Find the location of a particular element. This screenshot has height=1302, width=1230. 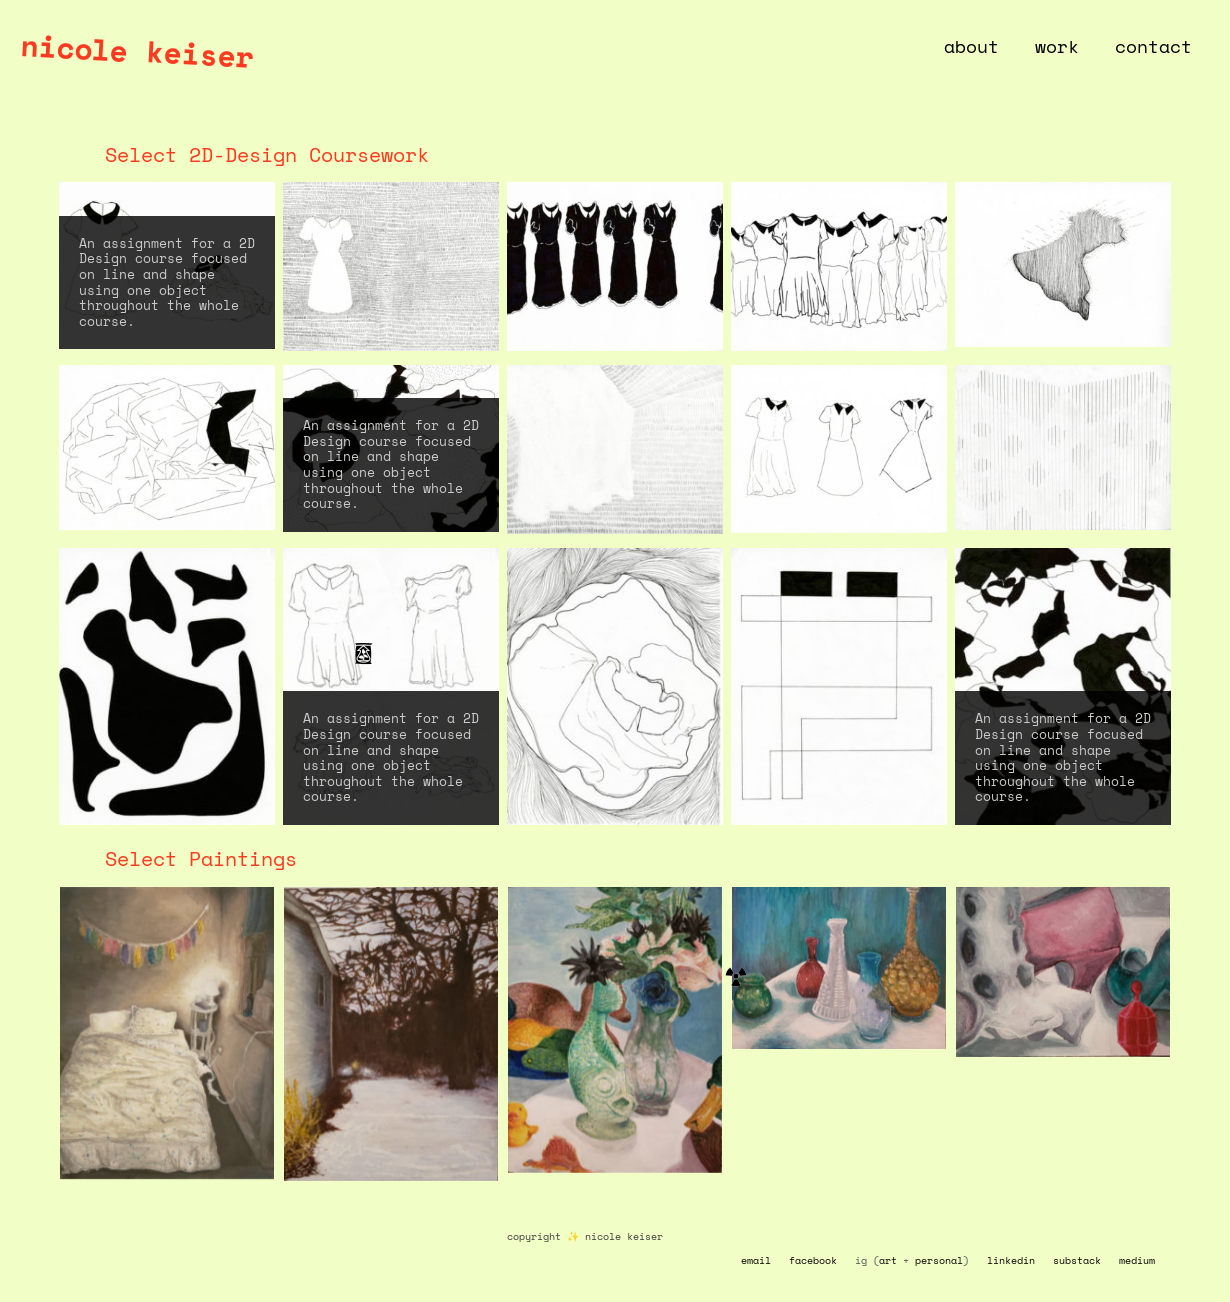

access gardening or farming supplies is located at coordinates (363, 653).